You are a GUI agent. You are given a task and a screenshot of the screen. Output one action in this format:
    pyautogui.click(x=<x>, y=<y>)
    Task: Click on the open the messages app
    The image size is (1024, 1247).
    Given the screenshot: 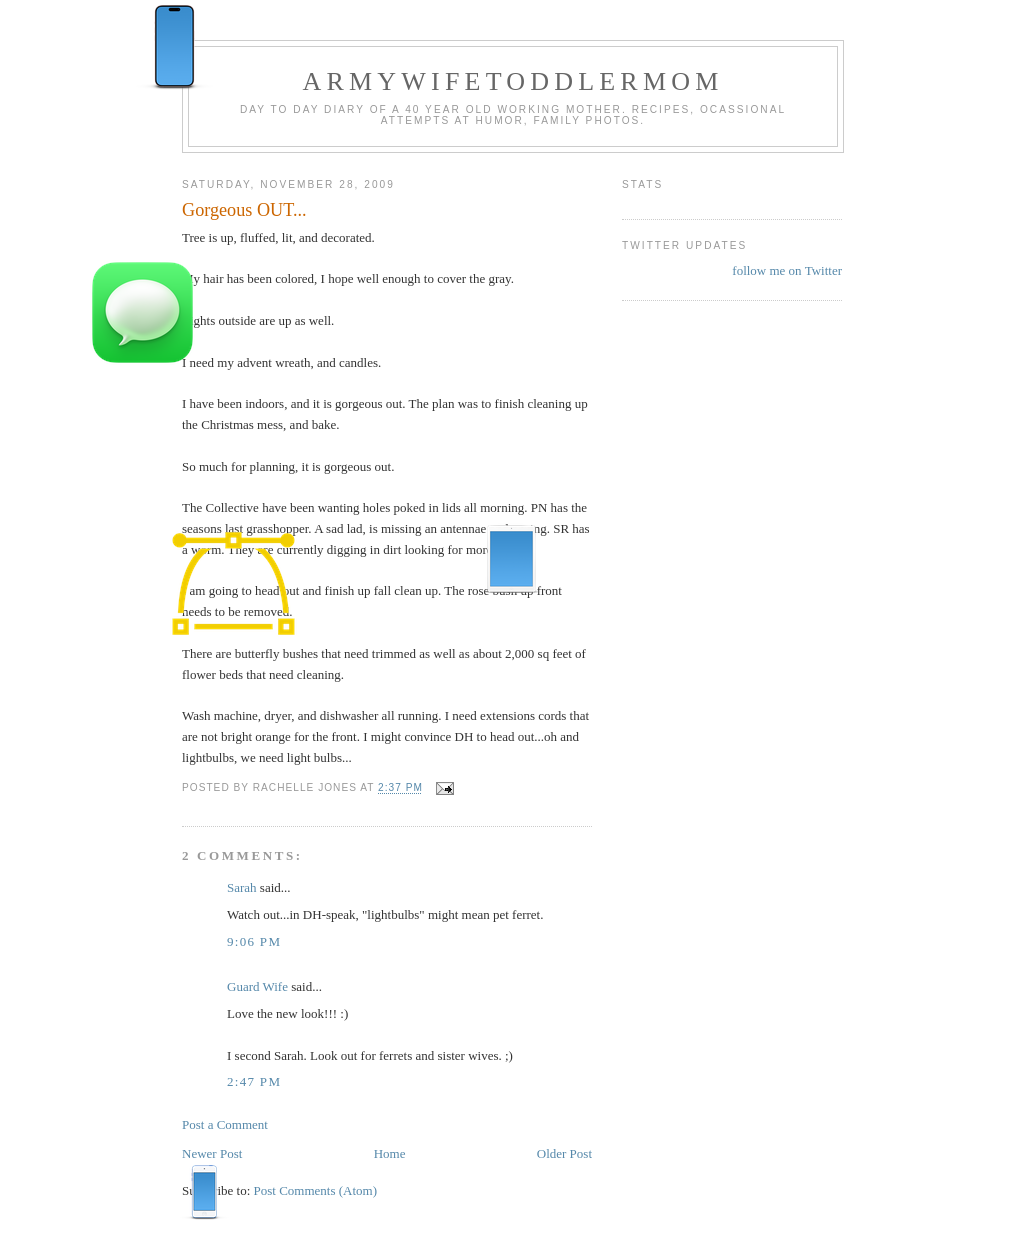 What is the action you would take?
    pyautogui.click(x=142, y=312)
    